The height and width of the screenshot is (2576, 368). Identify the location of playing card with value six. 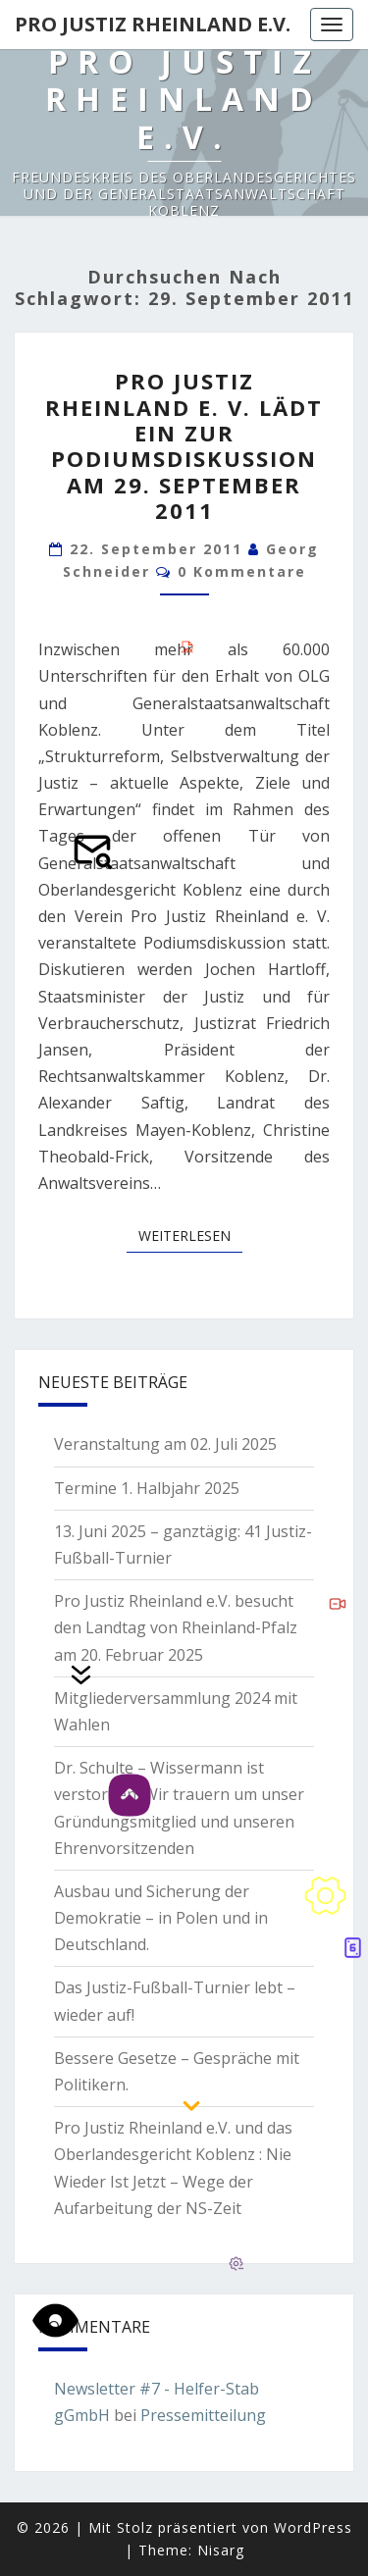
(352, 1947).